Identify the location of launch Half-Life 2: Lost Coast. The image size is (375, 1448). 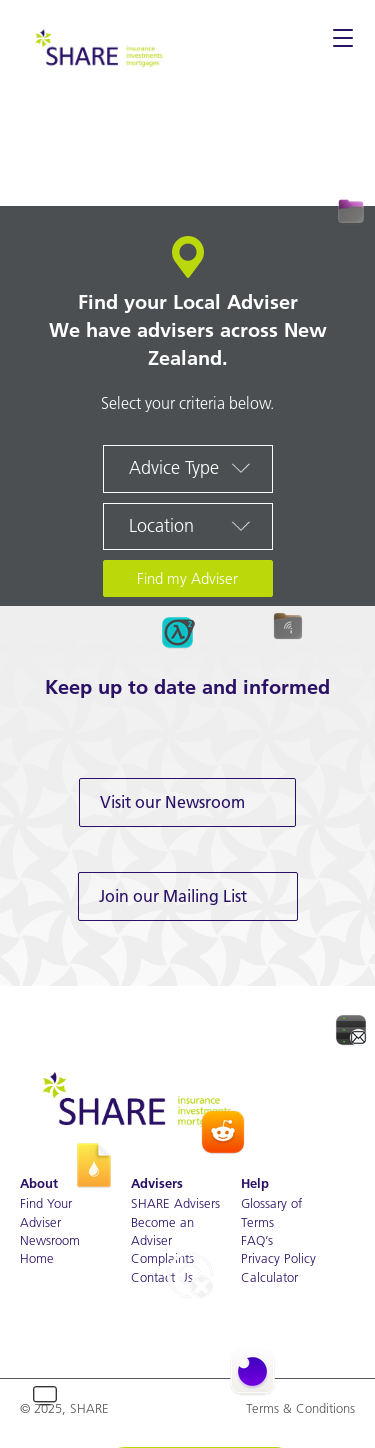
(177, 632).